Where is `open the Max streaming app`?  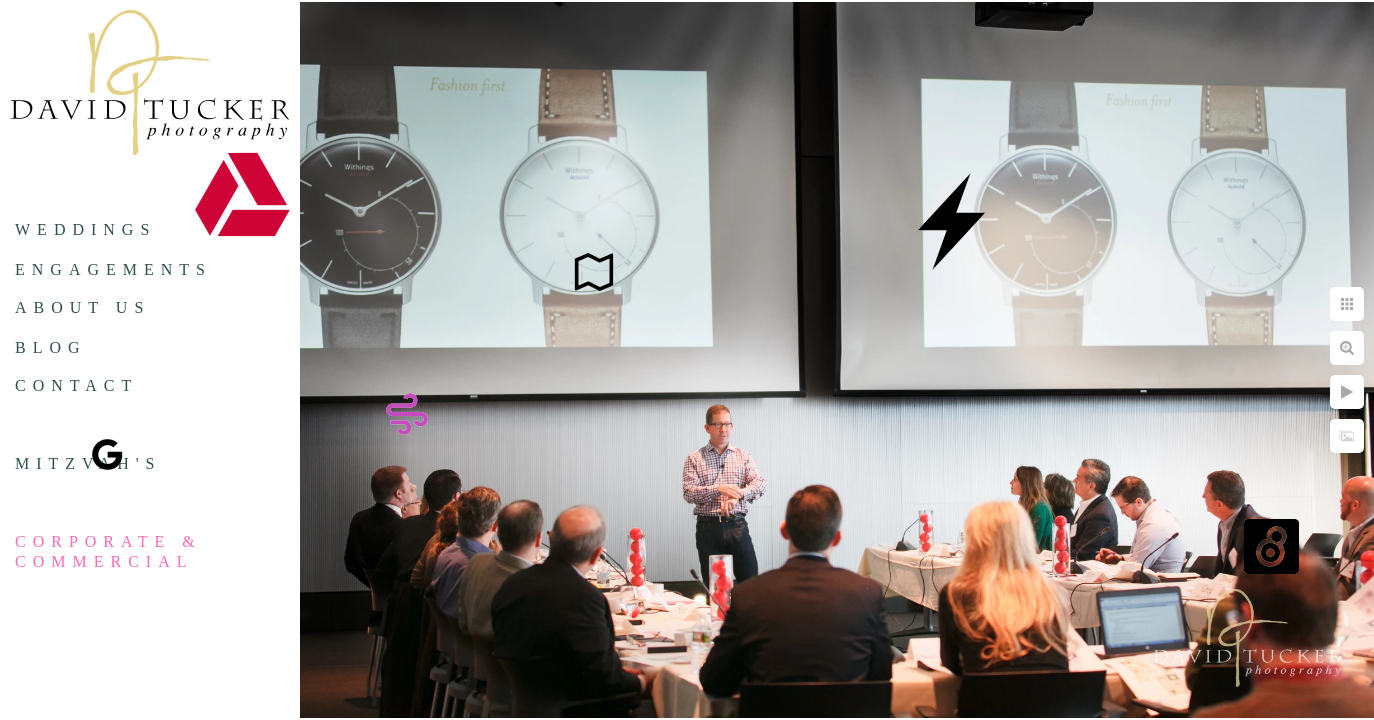 open the Max streaming app is located at coordinates (1271, 546).